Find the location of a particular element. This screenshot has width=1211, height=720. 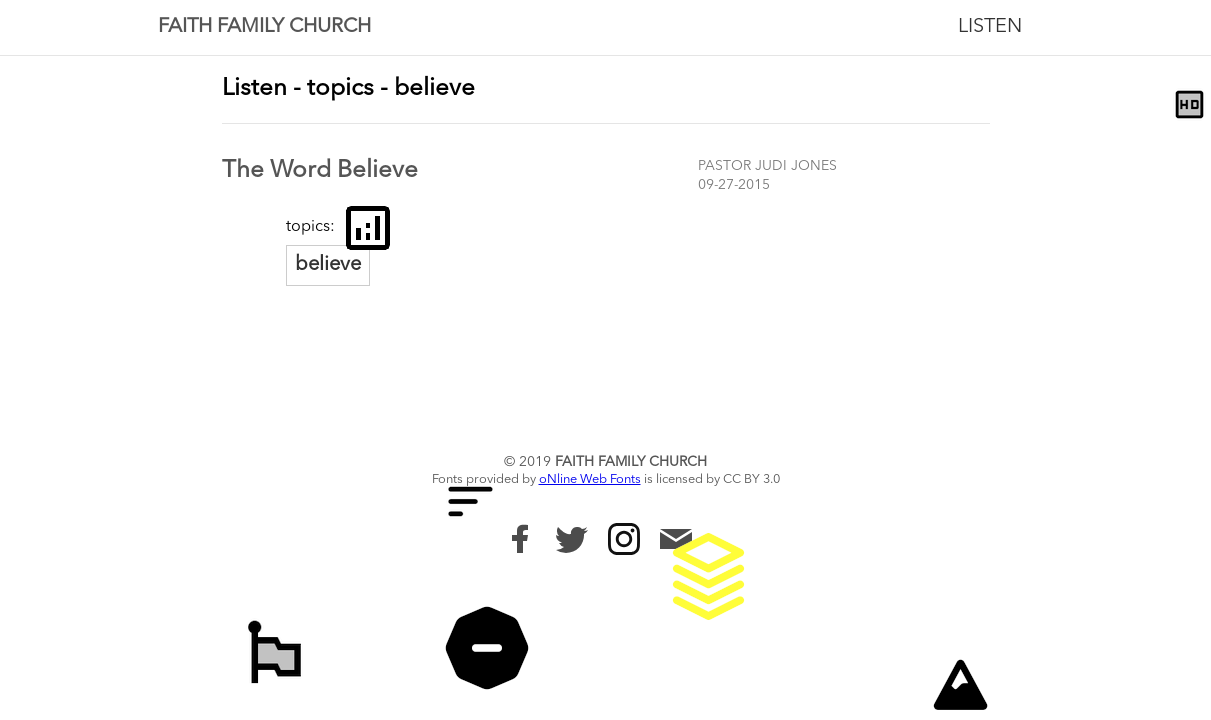

view outdoor or nature-related content is located at coordinates (960, 686).